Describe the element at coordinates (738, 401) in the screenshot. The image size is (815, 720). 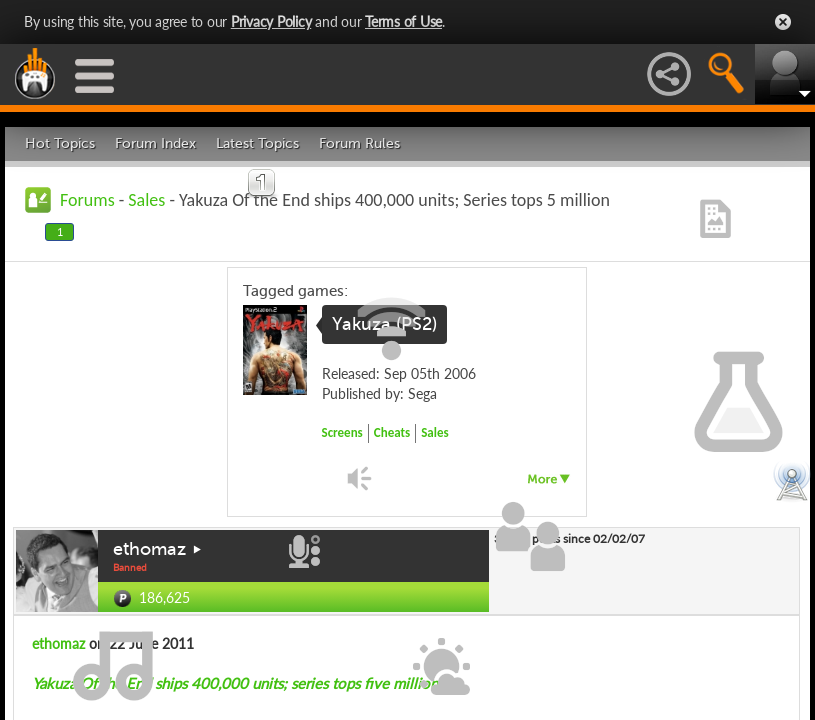
I see `open science or laboratory applications` at that location.